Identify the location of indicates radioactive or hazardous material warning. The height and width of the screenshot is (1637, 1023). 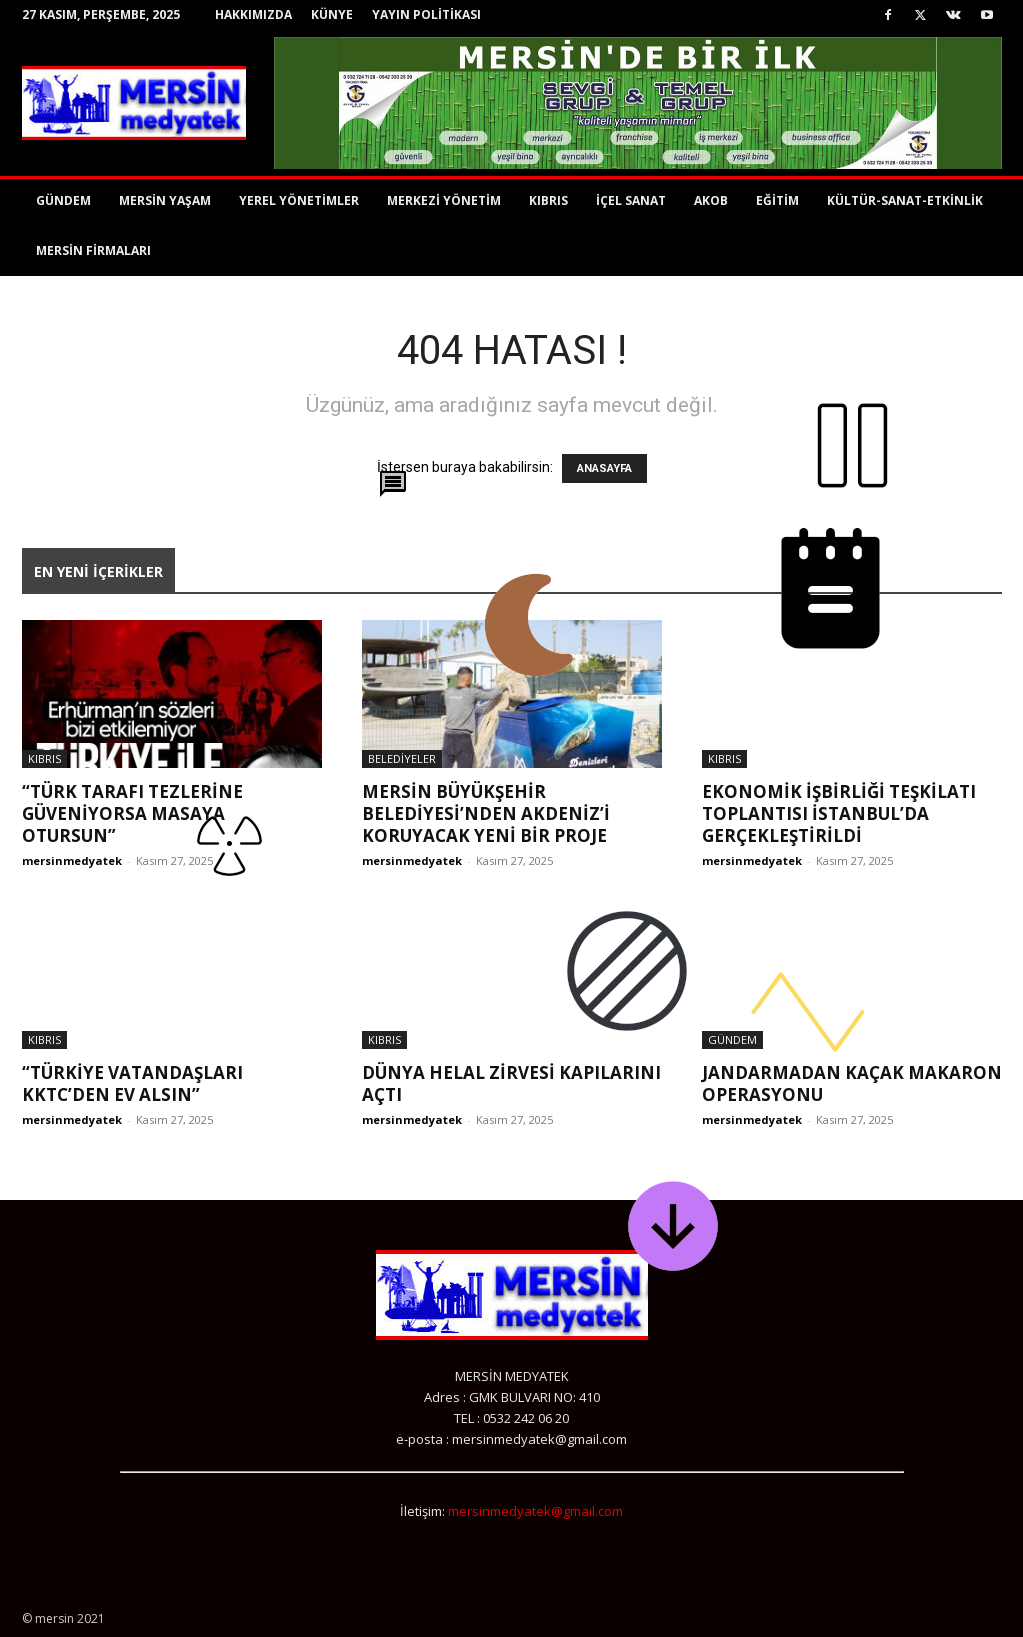
(229, 843).